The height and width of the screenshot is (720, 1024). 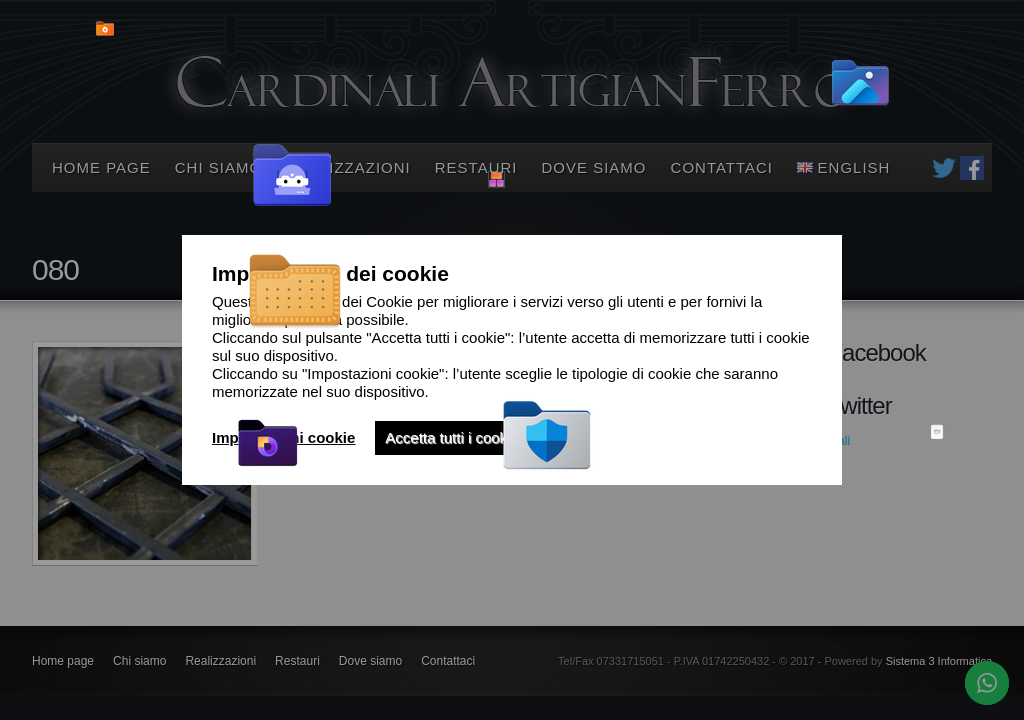 What do you see at coordinates (105, 29) in the screenshot?
I see `open Origin game library folder` at bounding box center [105, 29].